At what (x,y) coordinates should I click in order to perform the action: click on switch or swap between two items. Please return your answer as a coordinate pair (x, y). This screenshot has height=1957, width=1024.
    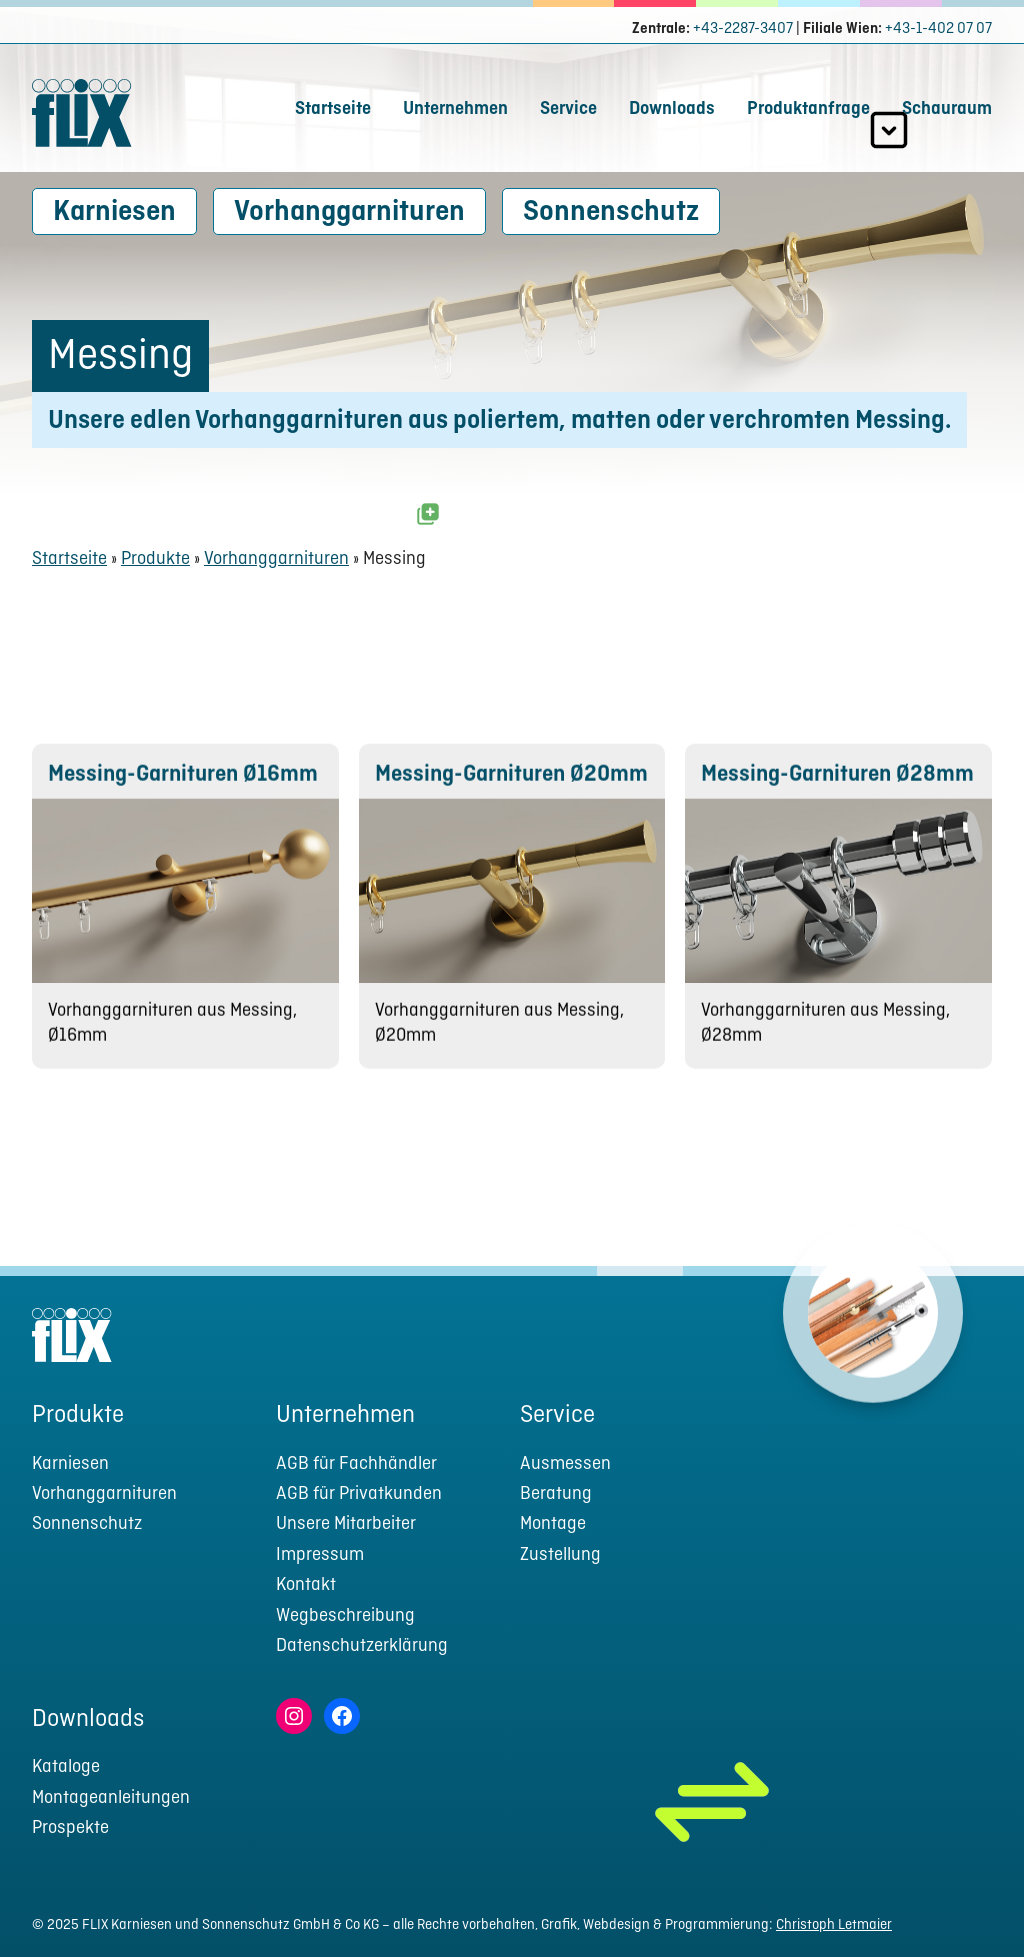
    Looking at the image, I should click on (712, 1802).